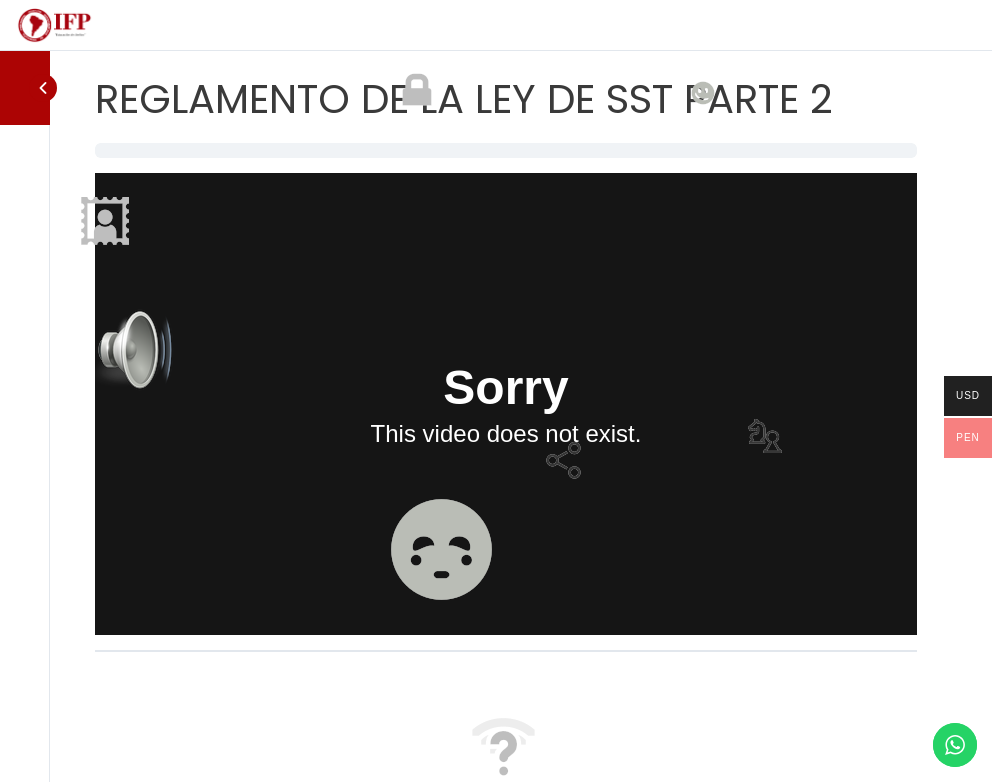 This screenshot has width=992, height=782. I want to click on indicates a secure connection, so click(417, 91).